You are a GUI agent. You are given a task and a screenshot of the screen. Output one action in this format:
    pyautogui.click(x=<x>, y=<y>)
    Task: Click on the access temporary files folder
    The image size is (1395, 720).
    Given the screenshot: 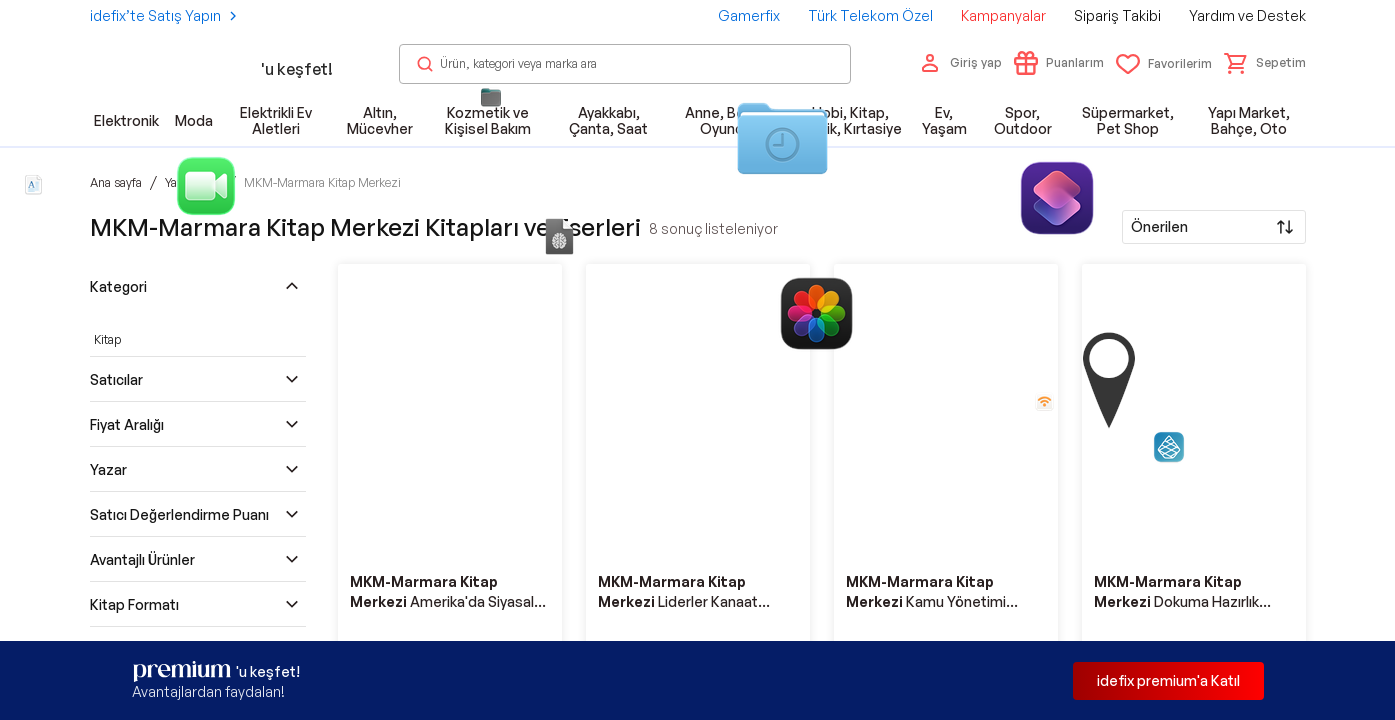 What is the action you would take?
    pyautogui.click(x=782, y=138)
    